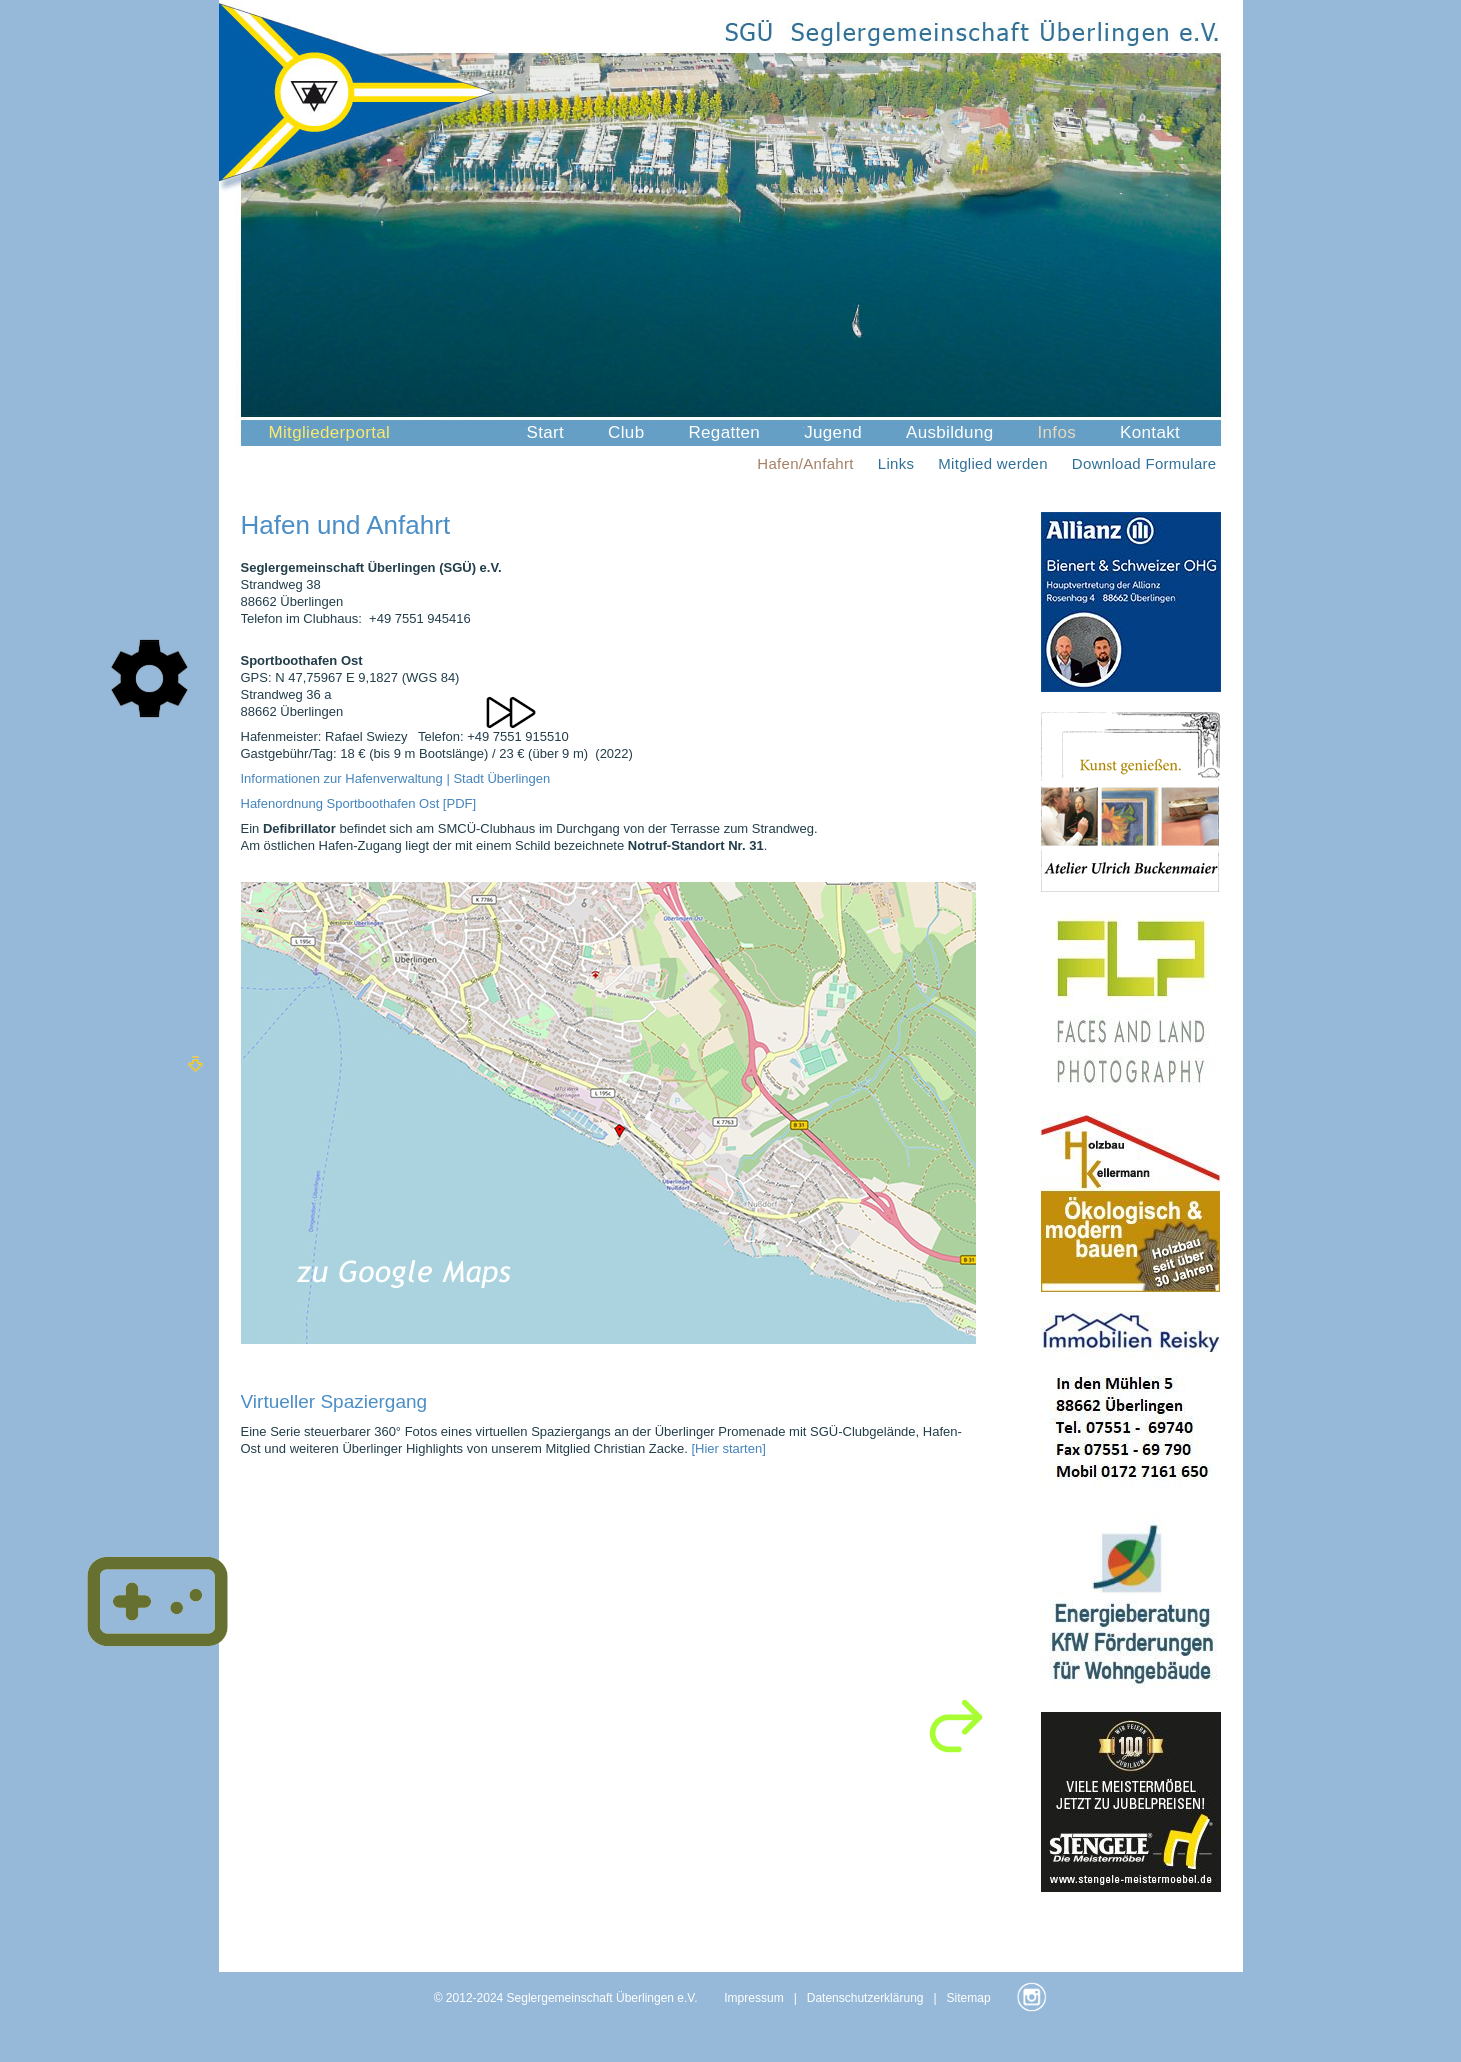 The image size is (1461, 2062). Describe the element at coordinates (195, 1063) in the screenshot. I see `download file to device` at that location.